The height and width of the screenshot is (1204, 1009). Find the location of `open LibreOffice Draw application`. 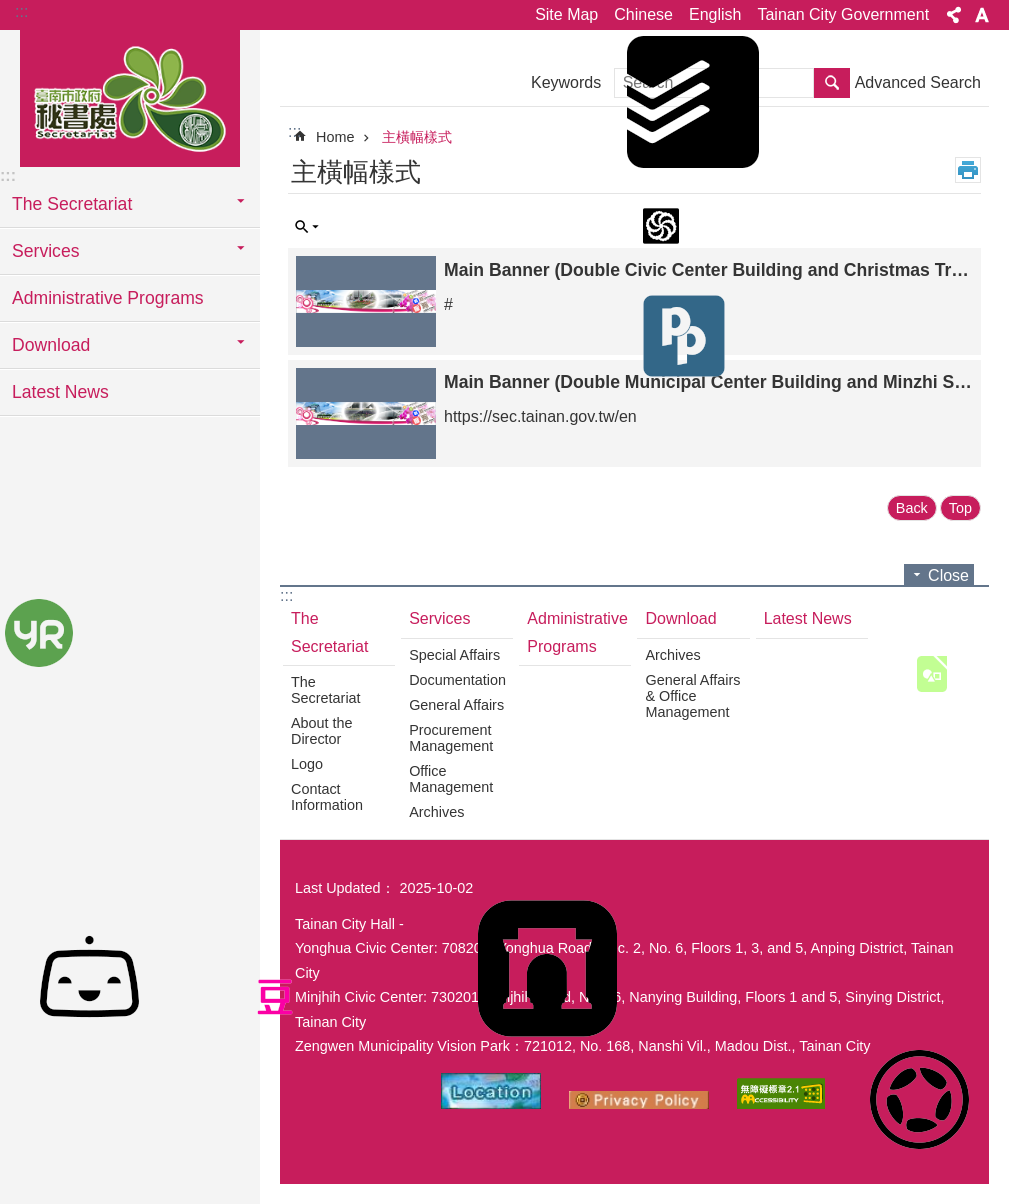

open LibreOffice Draw application is located at coordinates (932, 674).